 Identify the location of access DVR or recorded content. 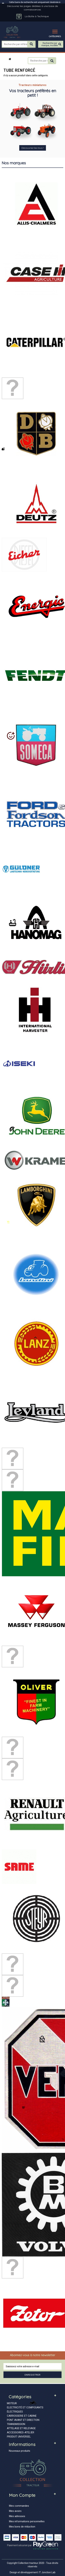
(23, 2107).